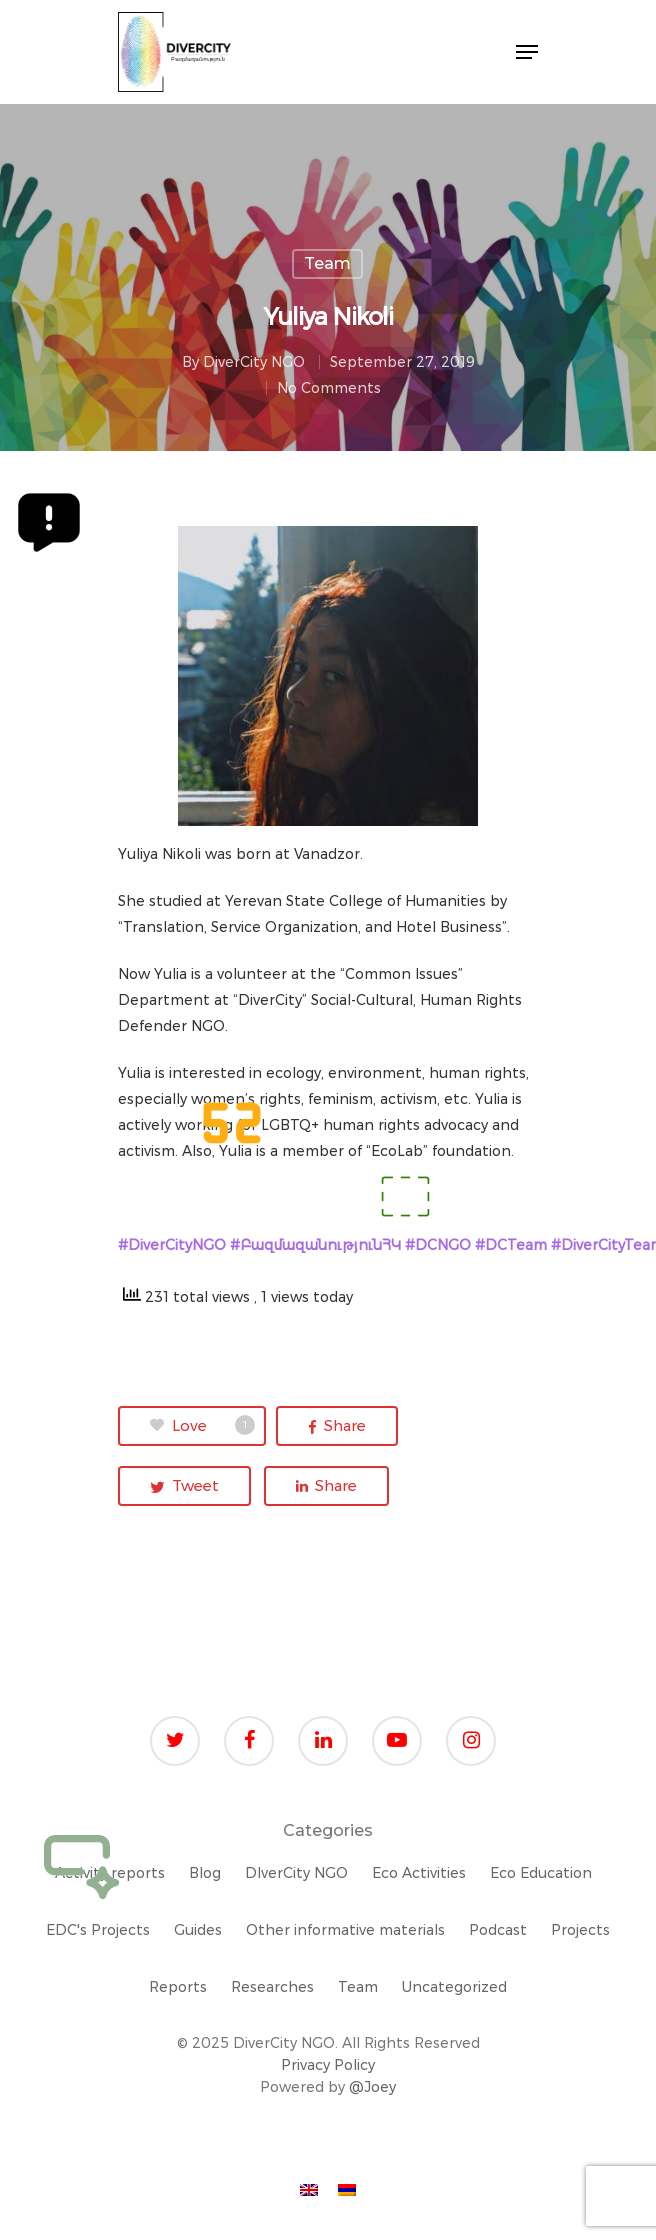  Describe the element at coordinates (405, 1196) in the screenshot. I see `select or define a region` at that location.